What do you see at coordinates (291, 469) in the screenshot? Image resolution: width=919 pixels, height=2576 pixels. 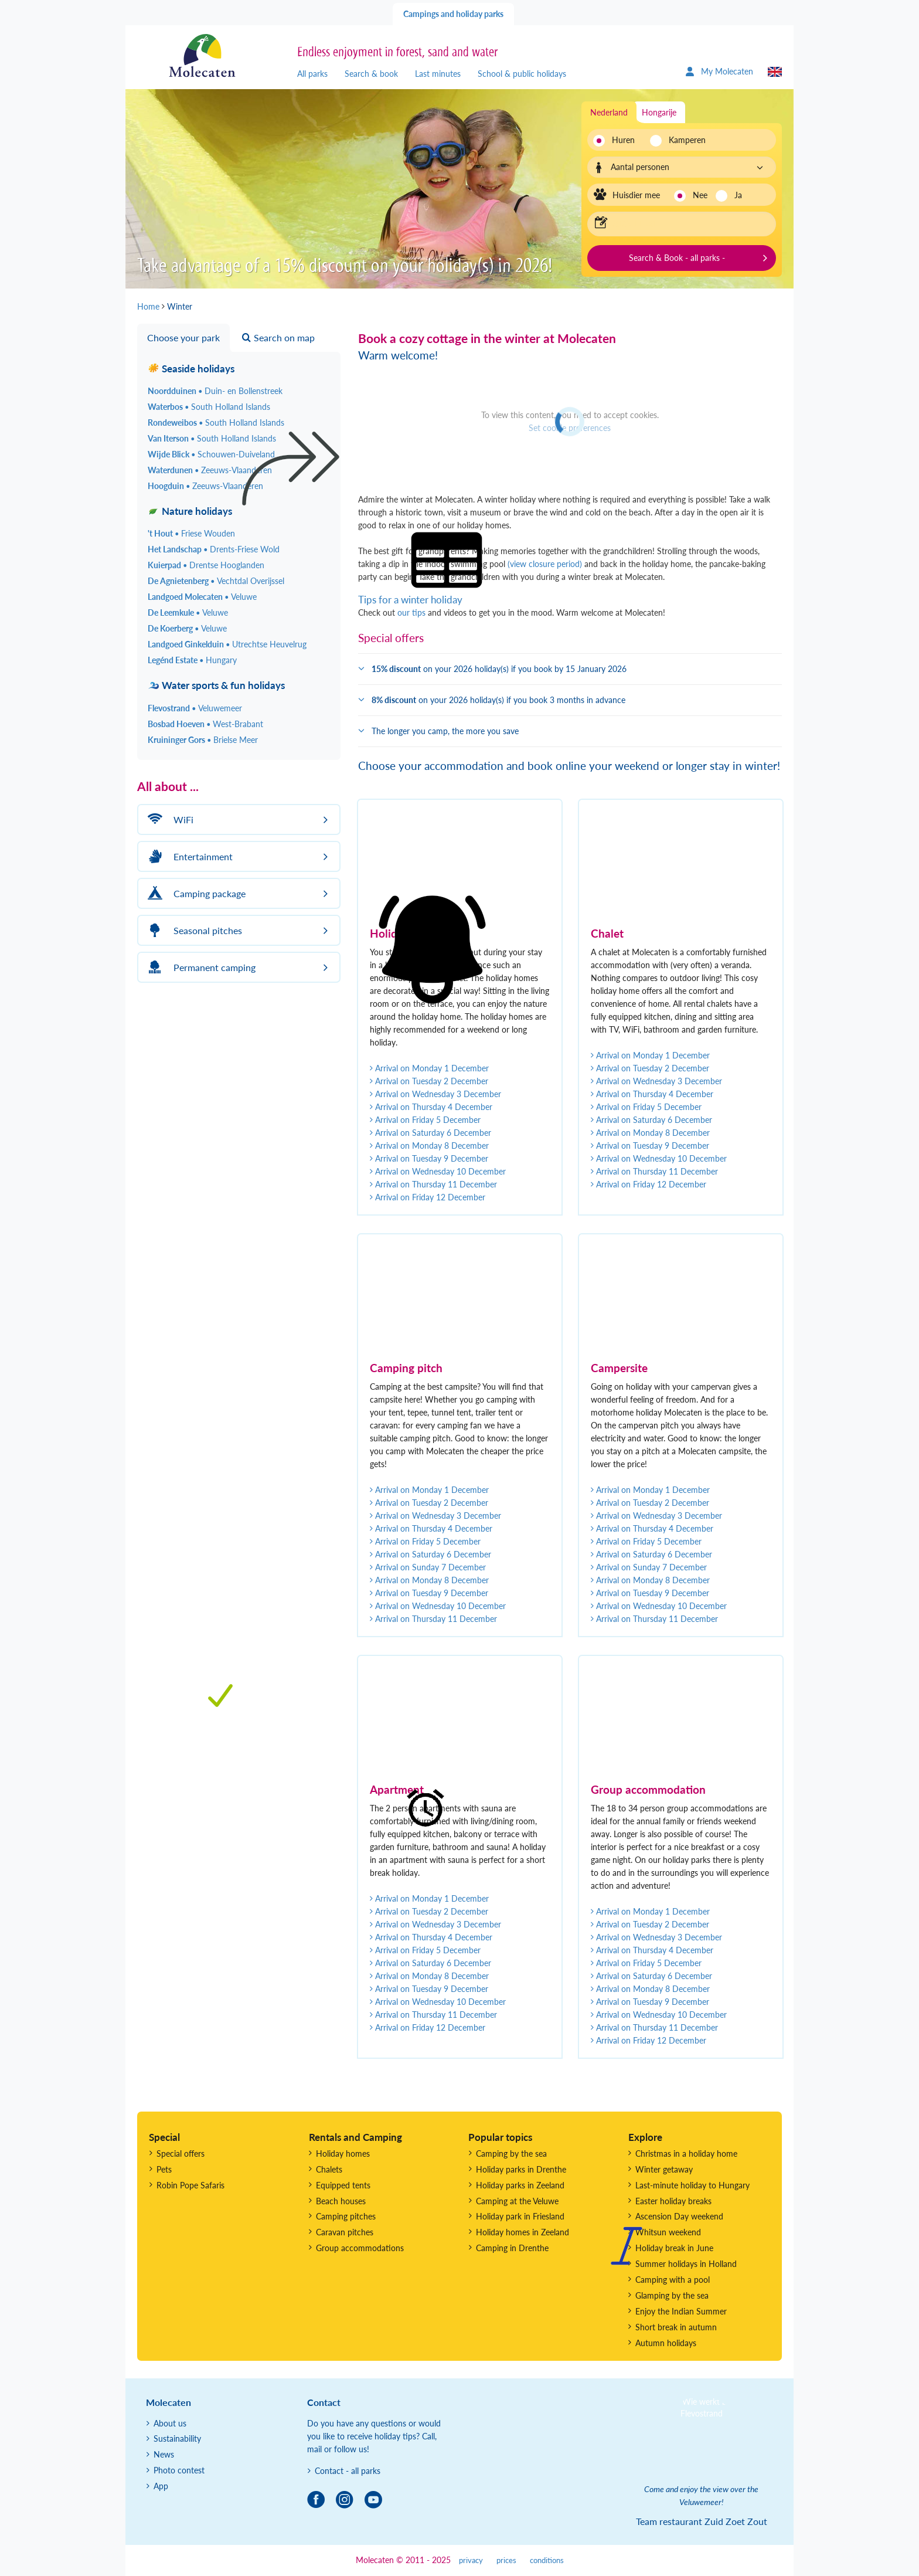 I see `forward or share content multiple times` at bounding box center [291, 469].